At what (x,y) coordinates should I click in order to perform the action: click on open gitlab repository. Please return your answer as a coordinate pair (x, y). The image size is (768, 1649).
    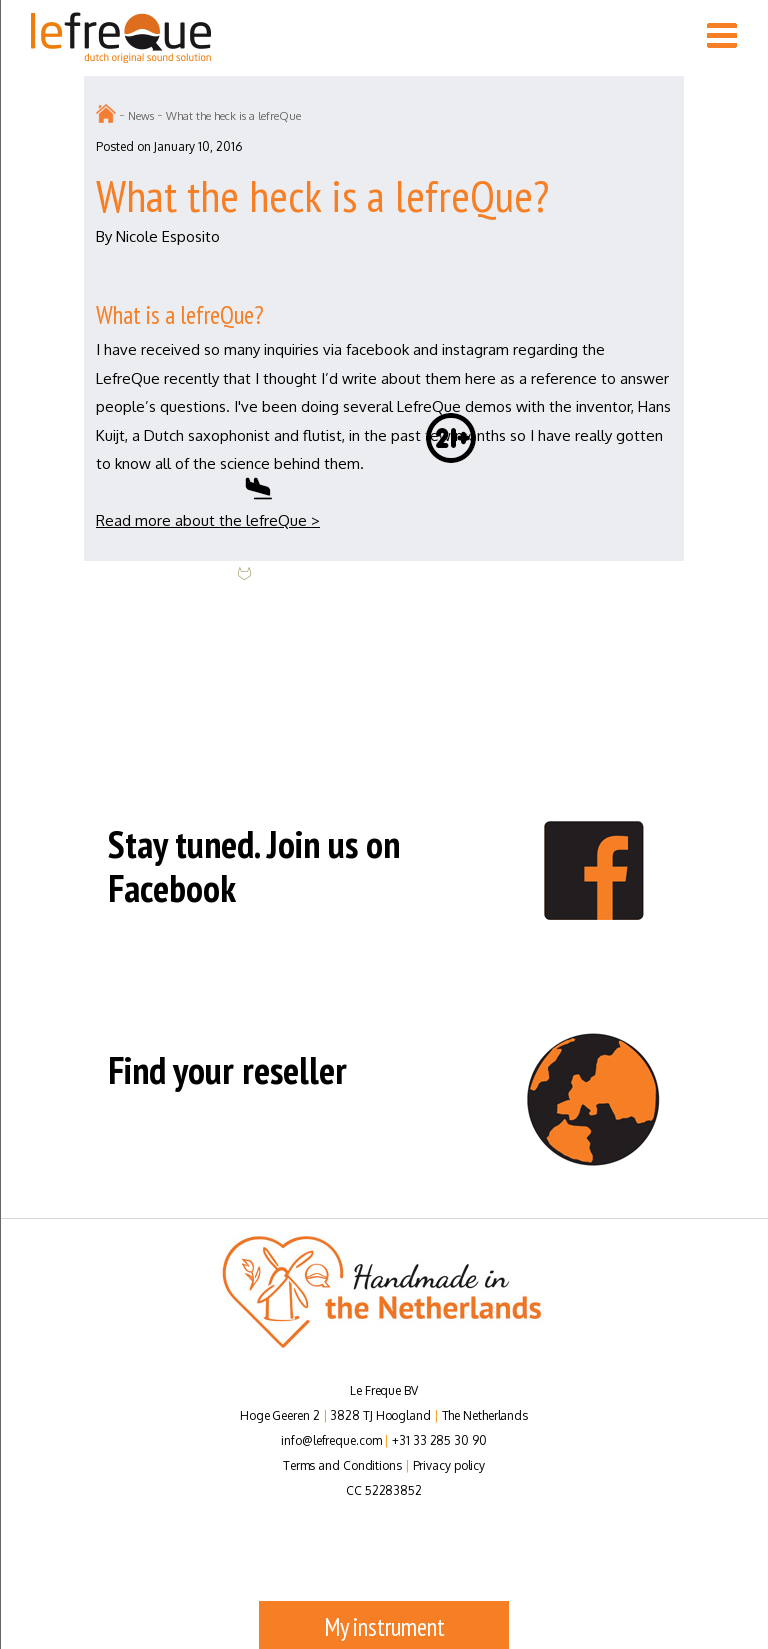
    Looking at the image, I should click on (244, 573).